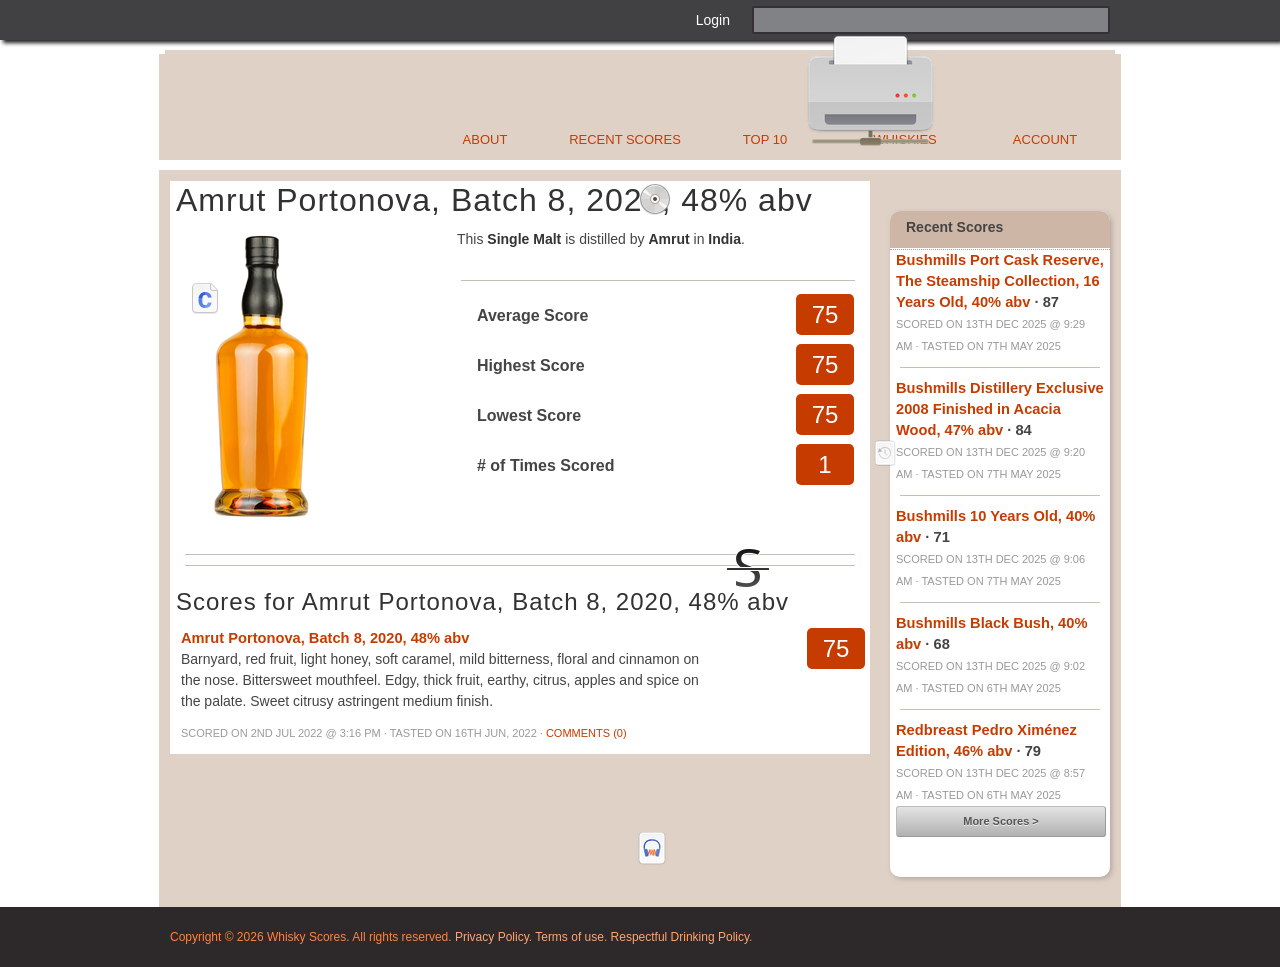 Image resolution: width=1280 pixels, height=967 pixels. Describe the element at coordinates (885, 453) in the screenshot. I see `a file backup or version history document` at that location.